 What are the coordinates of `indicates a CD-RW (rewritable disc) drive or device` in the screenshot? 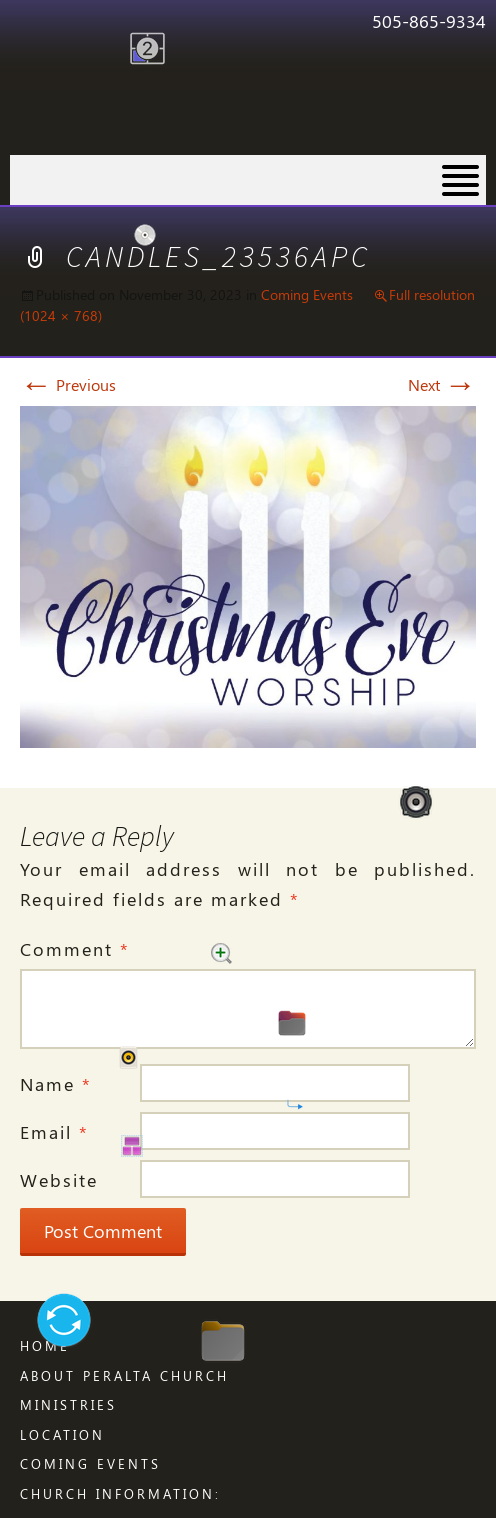 It's located at (145, 235).